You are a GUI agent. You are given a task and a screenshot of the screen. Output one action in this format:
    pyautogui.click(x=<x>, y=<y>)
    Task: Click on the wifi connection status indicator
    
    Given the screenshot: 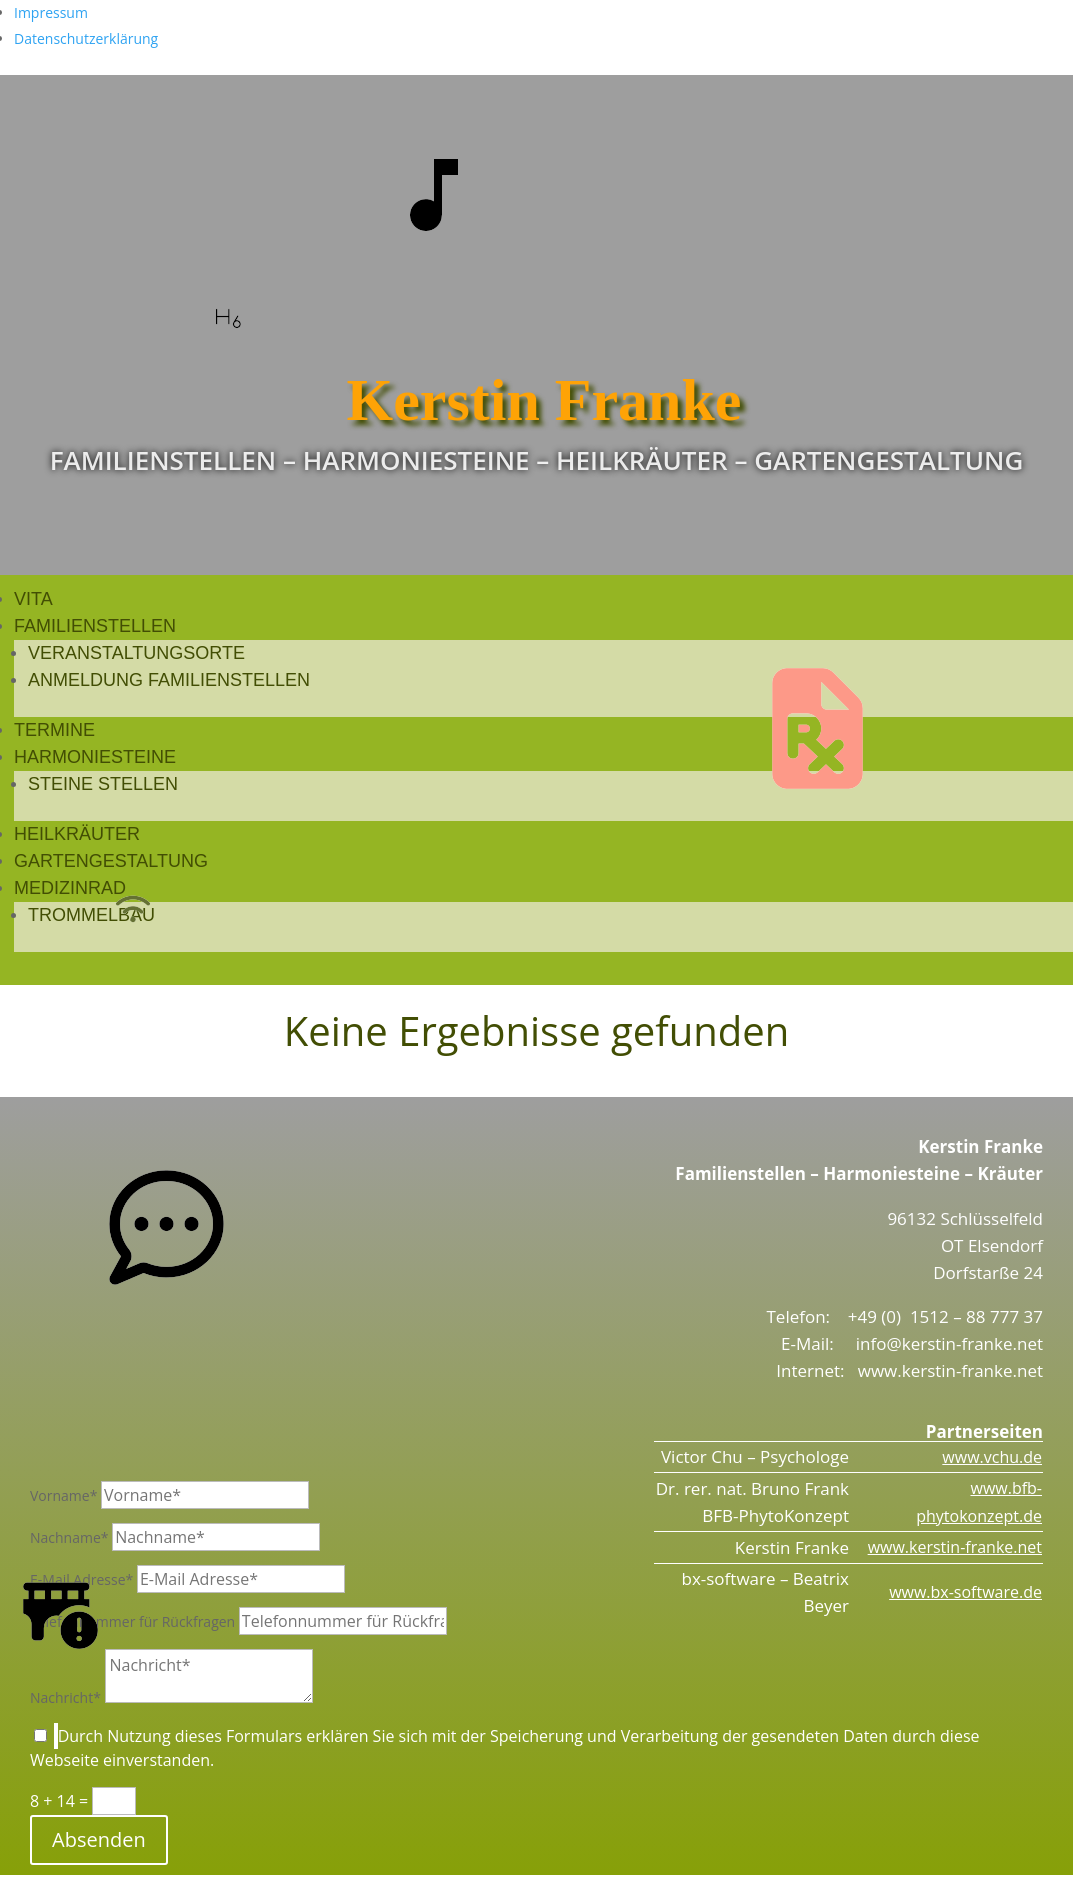 What is the action you would take?
    pyautogui.click(x=133, y=909)
    